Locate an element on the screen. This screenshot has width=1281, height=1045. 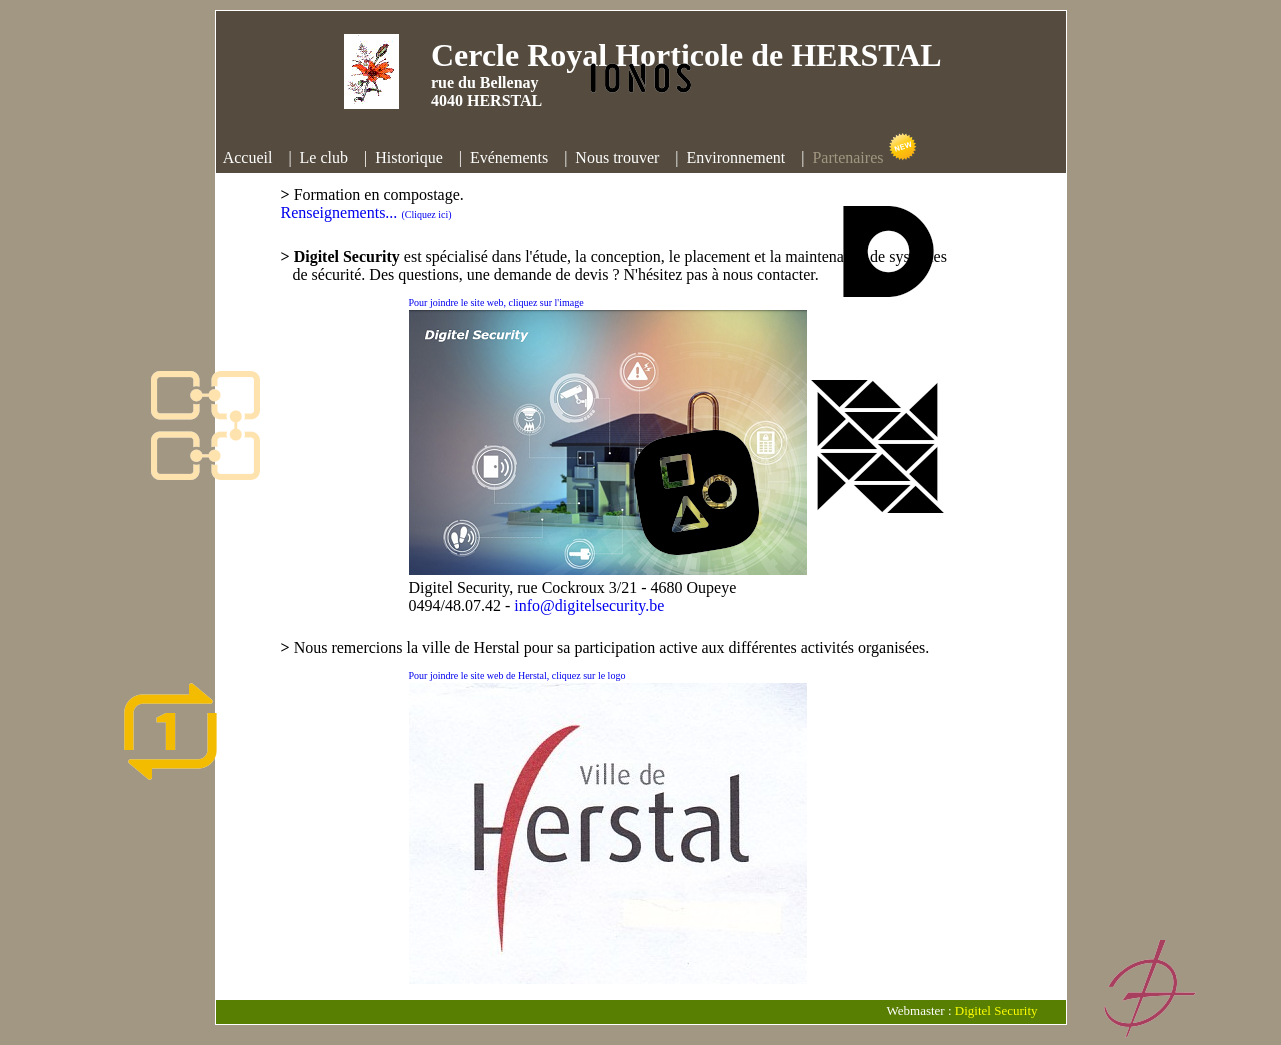
xyflow brand logo is located at coordinates (205, 425).